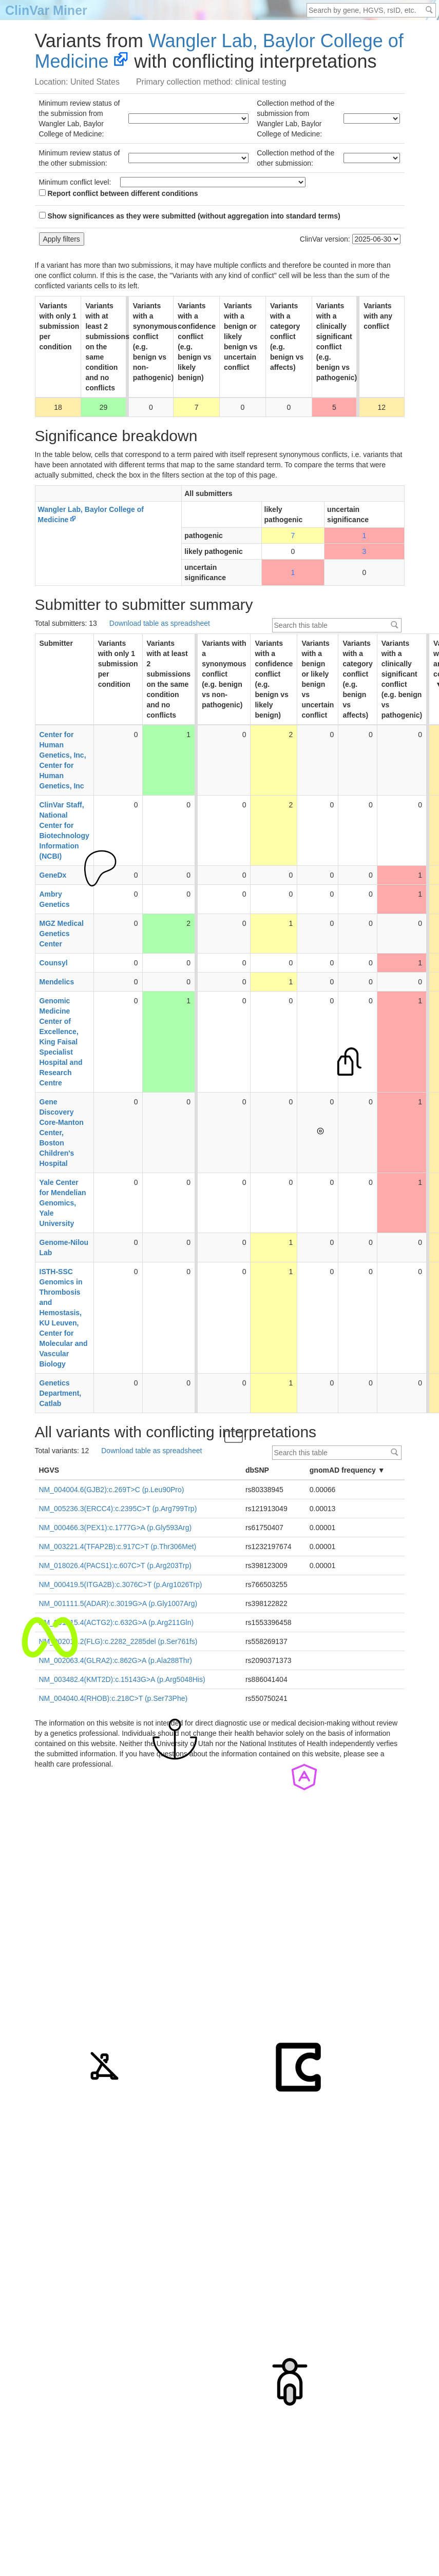 The height and width of the screenshot is (2576, 439). Describe the element at coordinates (99, 867) in the screenshot. I see `link to patreon profile or page` at that location.